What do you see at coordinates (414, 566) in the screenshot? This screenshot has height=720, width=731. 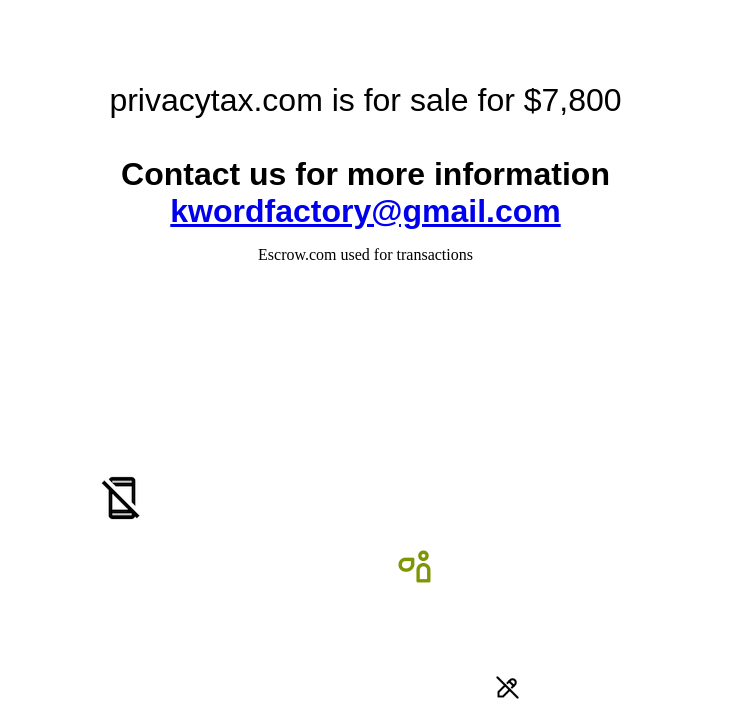 I see `visit spacehey social network profile` at bounding box center [414, 566].